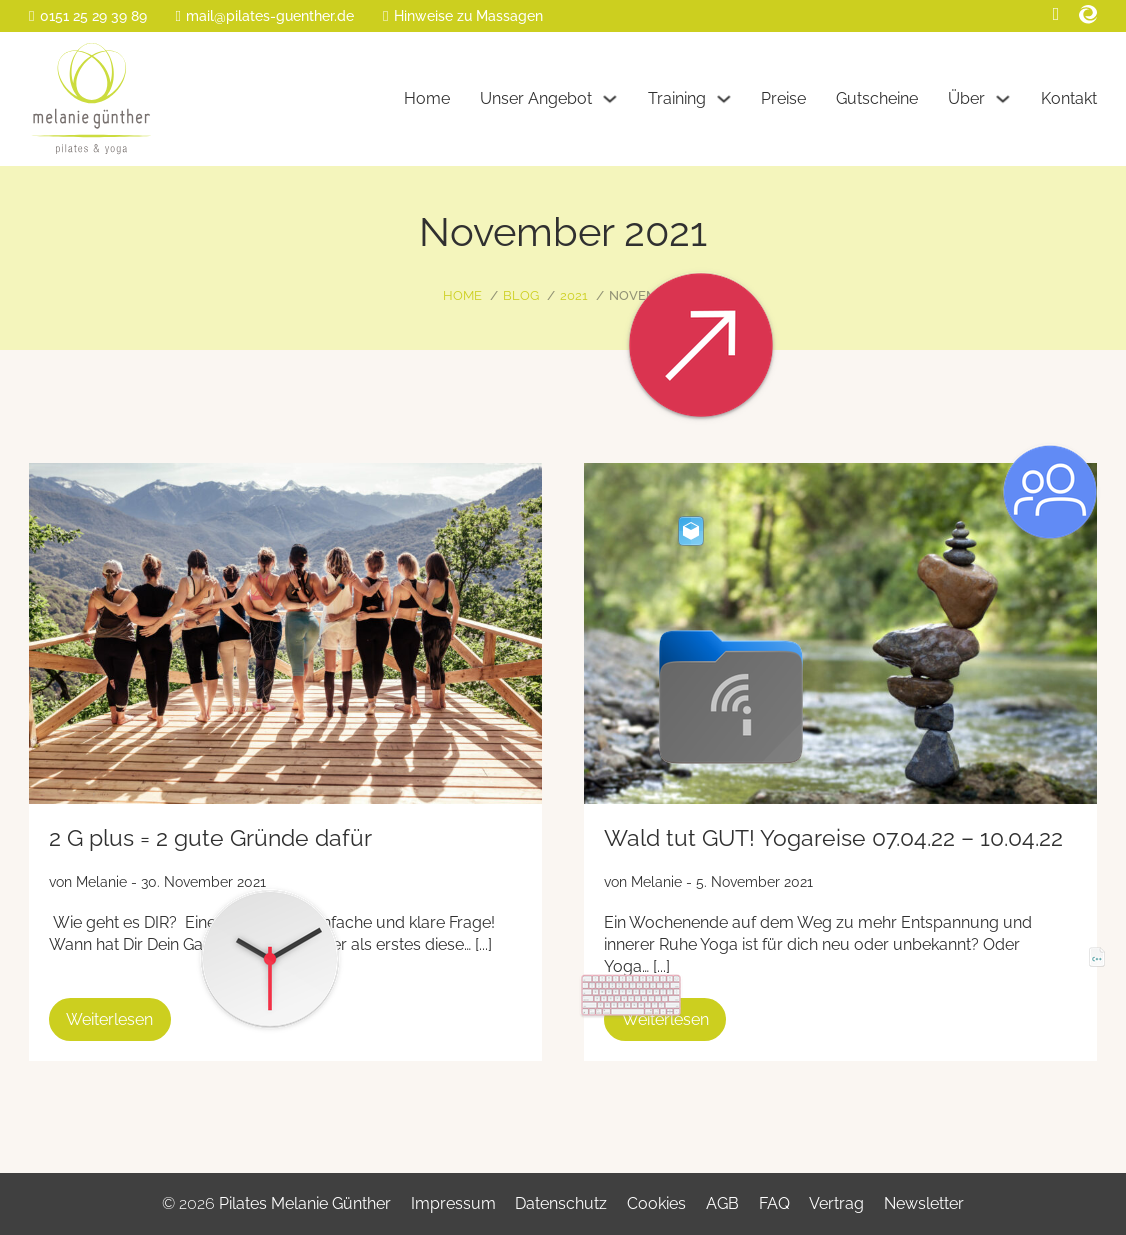 The width and height of the screenshot is (1126, 1235). I want to click on connect a bluetooth keyboard, so click(631, 995).